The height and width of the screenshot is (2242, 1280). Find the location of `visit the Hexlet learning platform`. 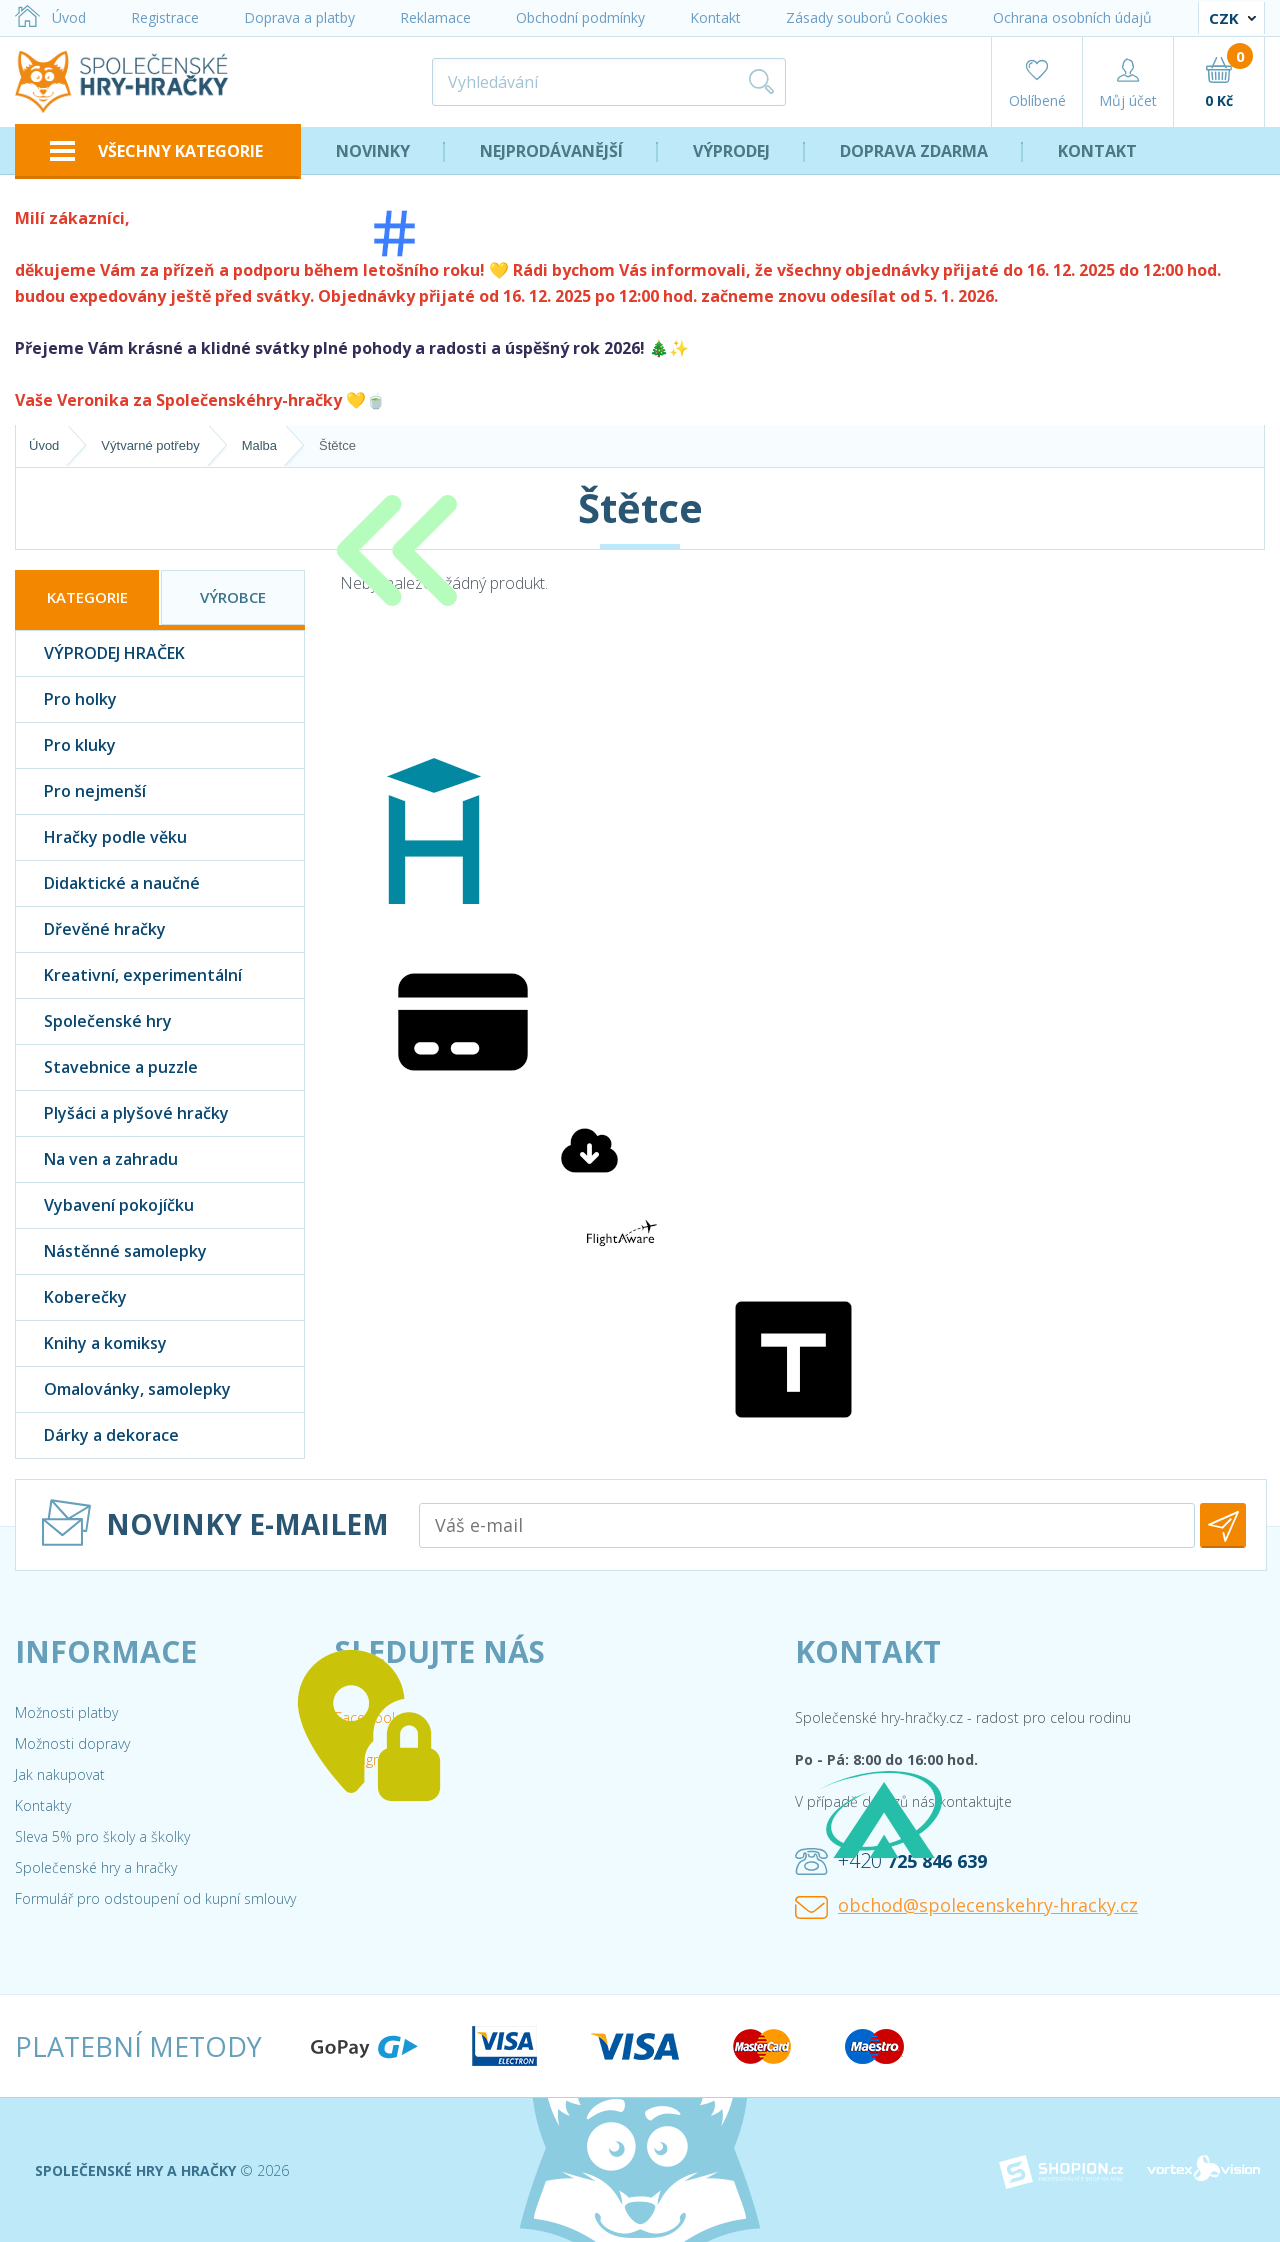

visit the Hexlet learning platform is located at coordinates (434, 831).